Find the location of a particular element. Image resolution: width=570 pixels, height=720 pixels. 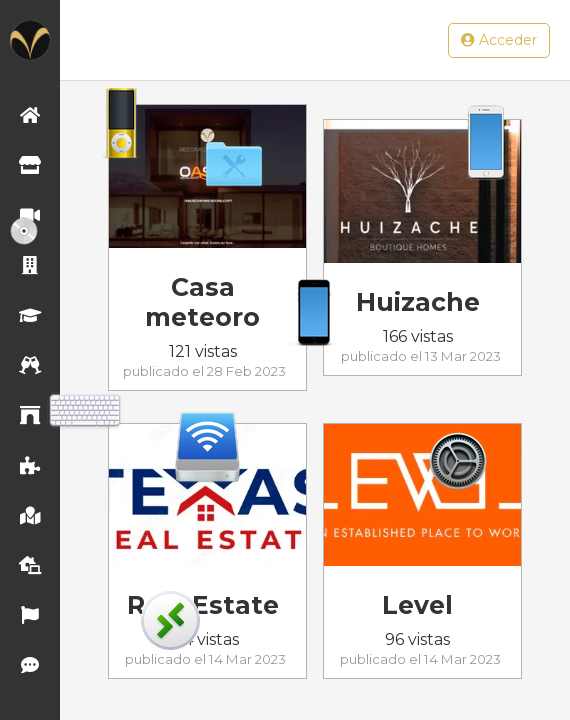

manage connected iPhone device is located at coordinates (314, 313).